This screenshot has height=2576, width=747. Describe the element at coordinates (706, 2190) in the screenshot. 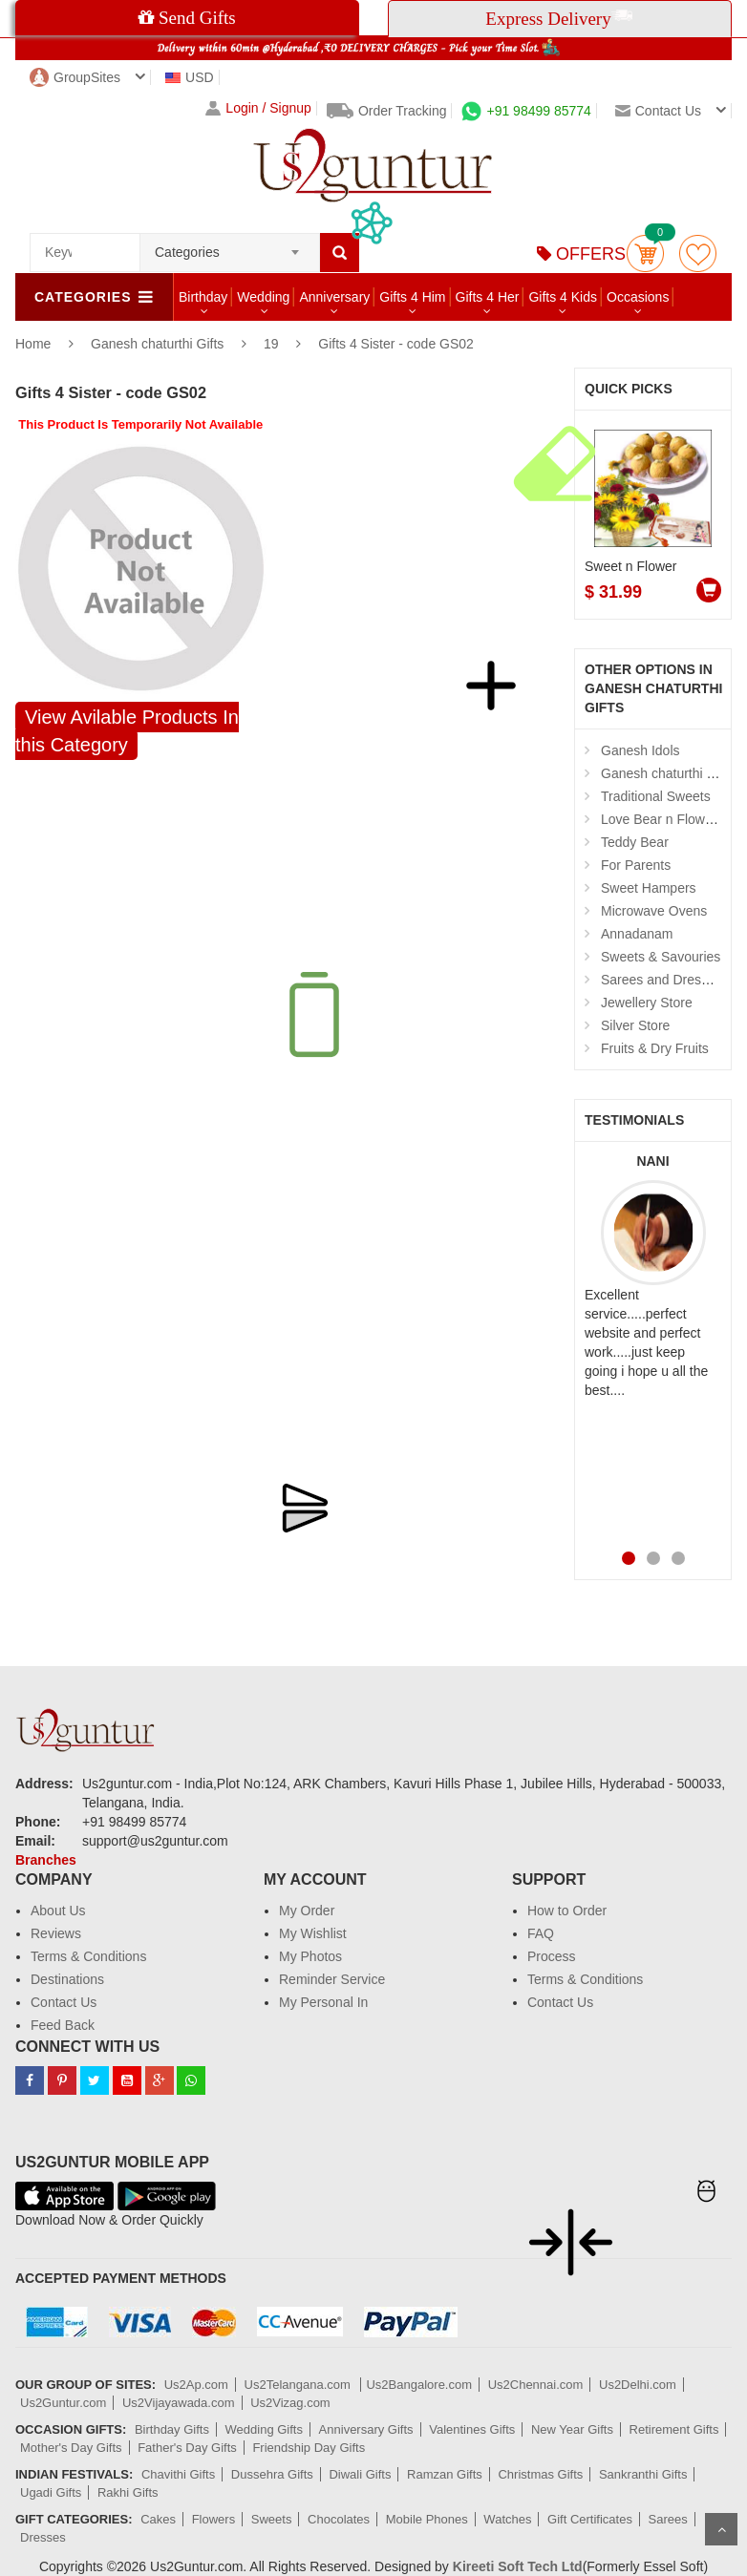

I see `android device or platform indicator` at that location.